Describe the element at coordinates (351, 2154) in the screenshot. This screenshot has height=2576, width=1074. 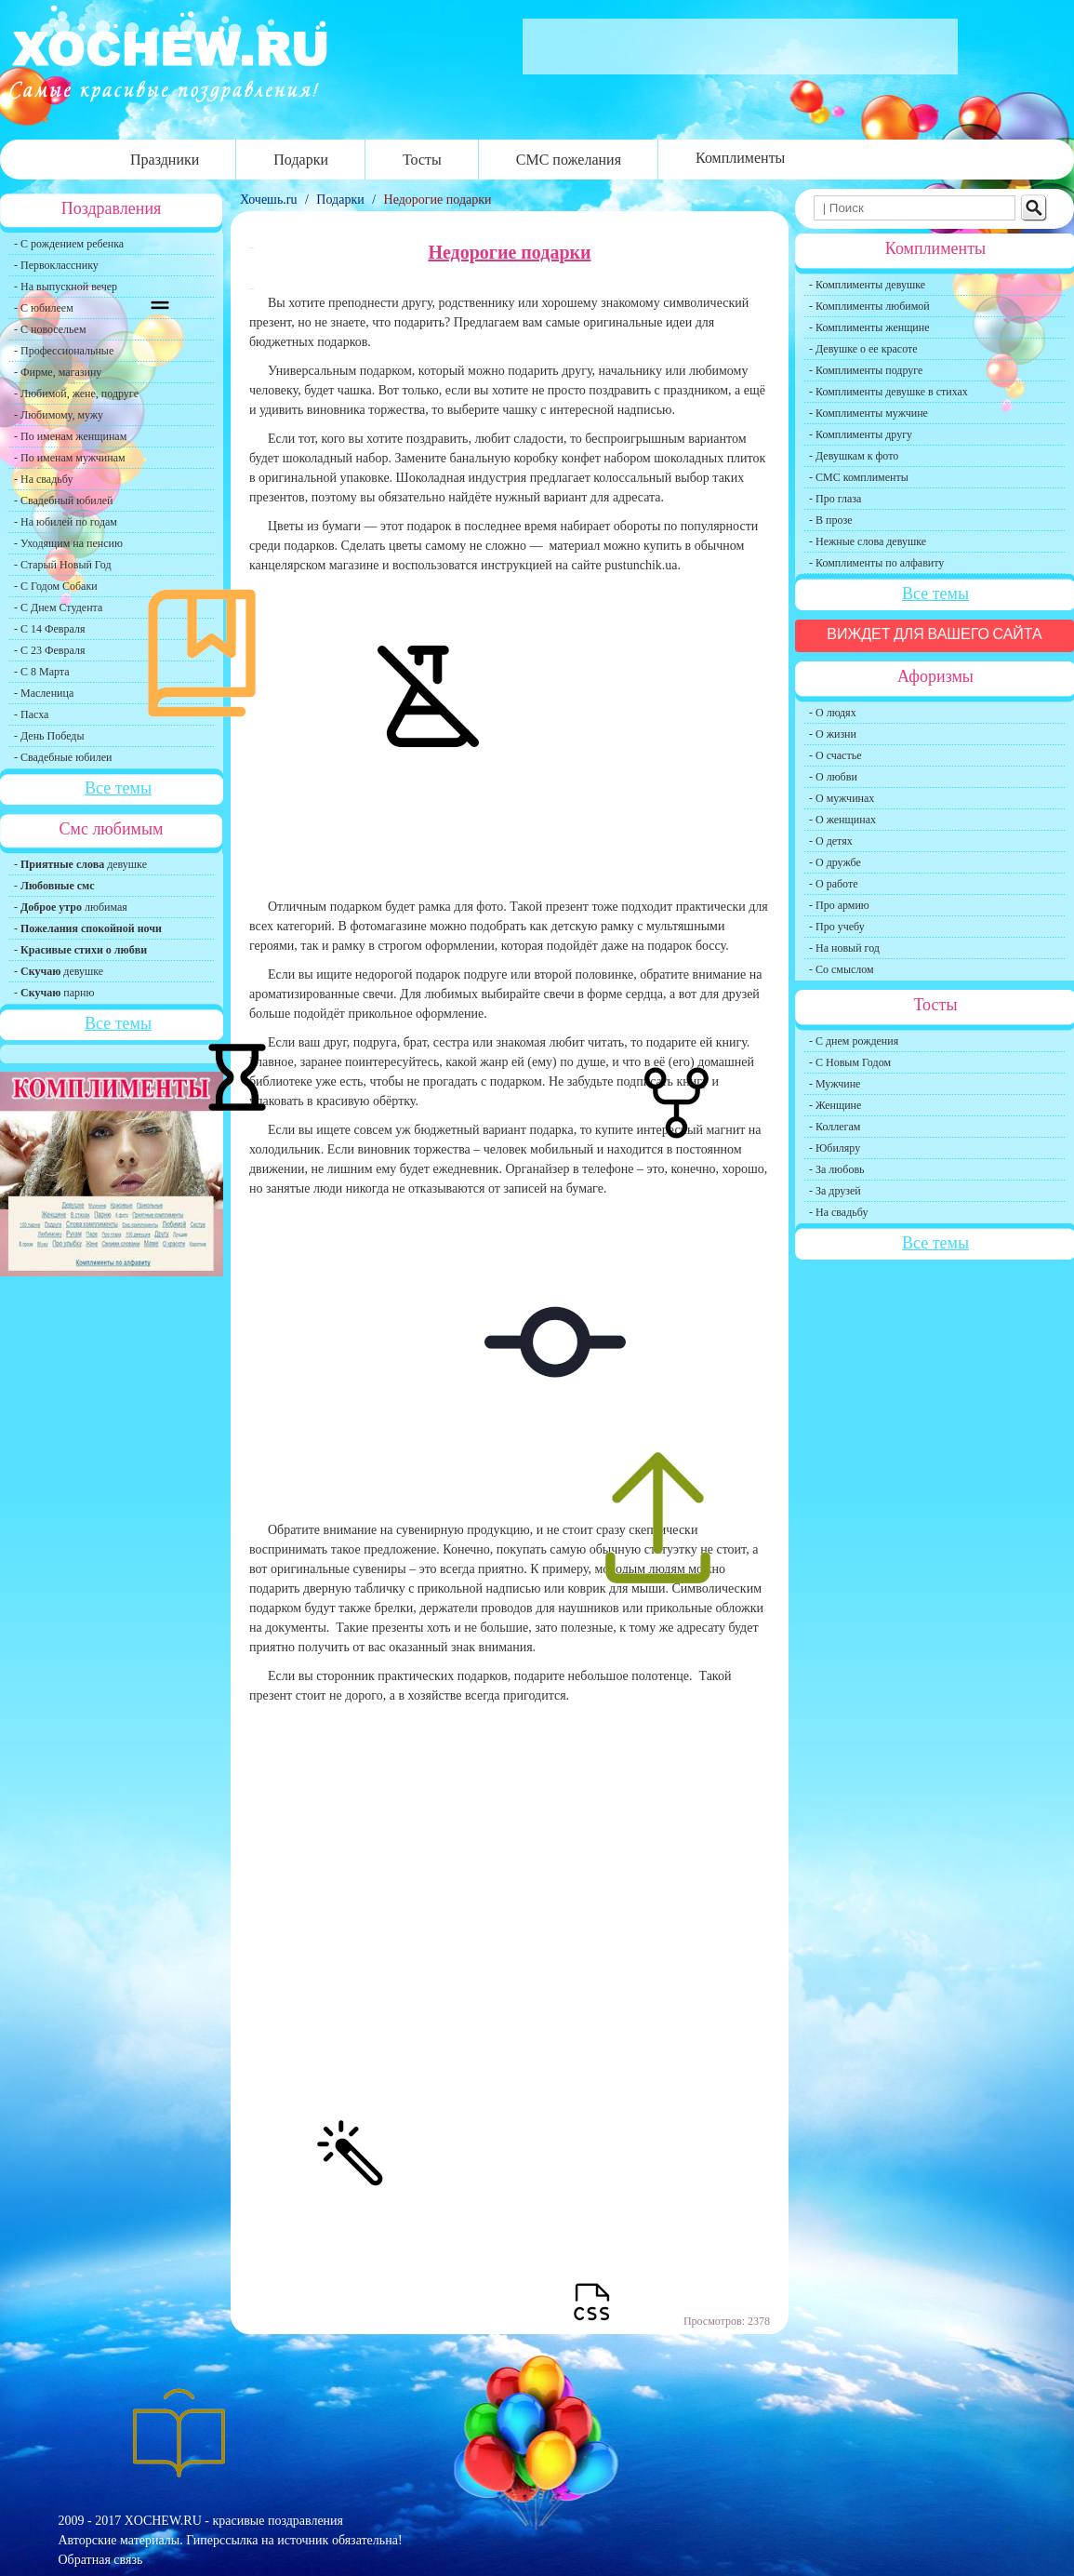
I see `apply auto-enhance or magic adjustments` at that location.